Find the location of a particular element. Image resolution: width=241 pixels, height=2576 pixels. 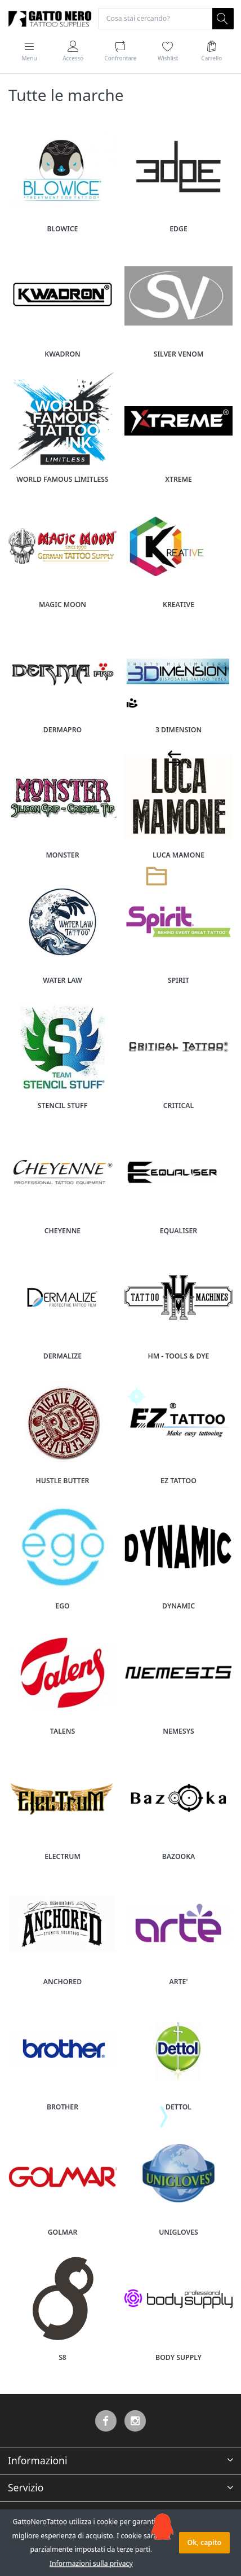

center or focus on current location is located at coordinates (136, 1396).